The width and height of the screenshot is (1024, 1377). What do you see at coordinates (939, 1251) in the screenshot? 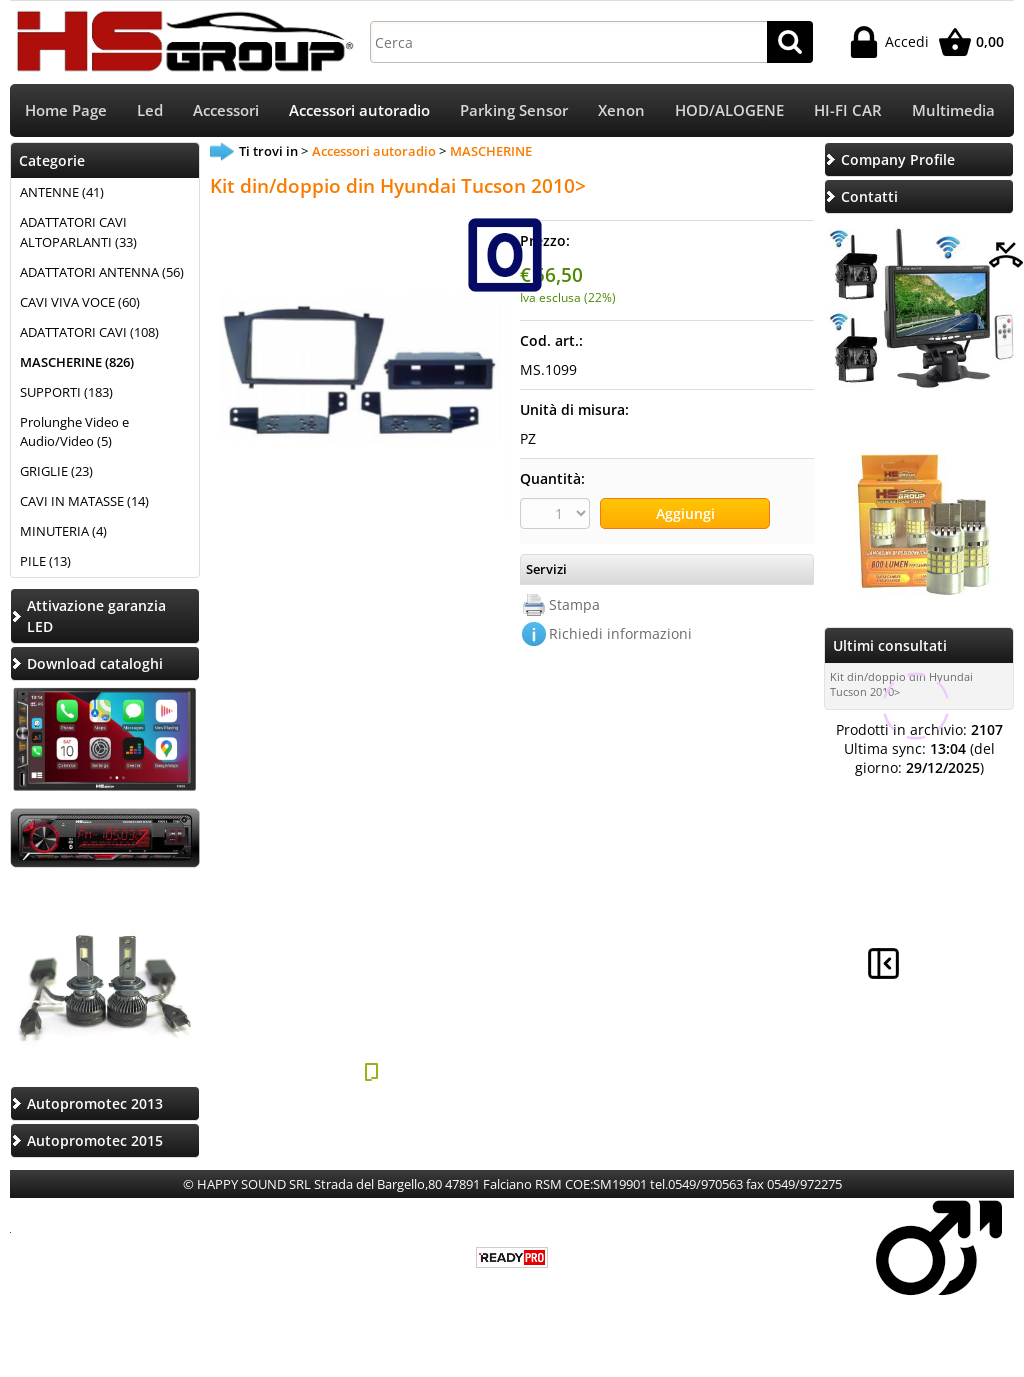
I see `indicates male-male relationship or gay men` at bounding box center [939, 1251].